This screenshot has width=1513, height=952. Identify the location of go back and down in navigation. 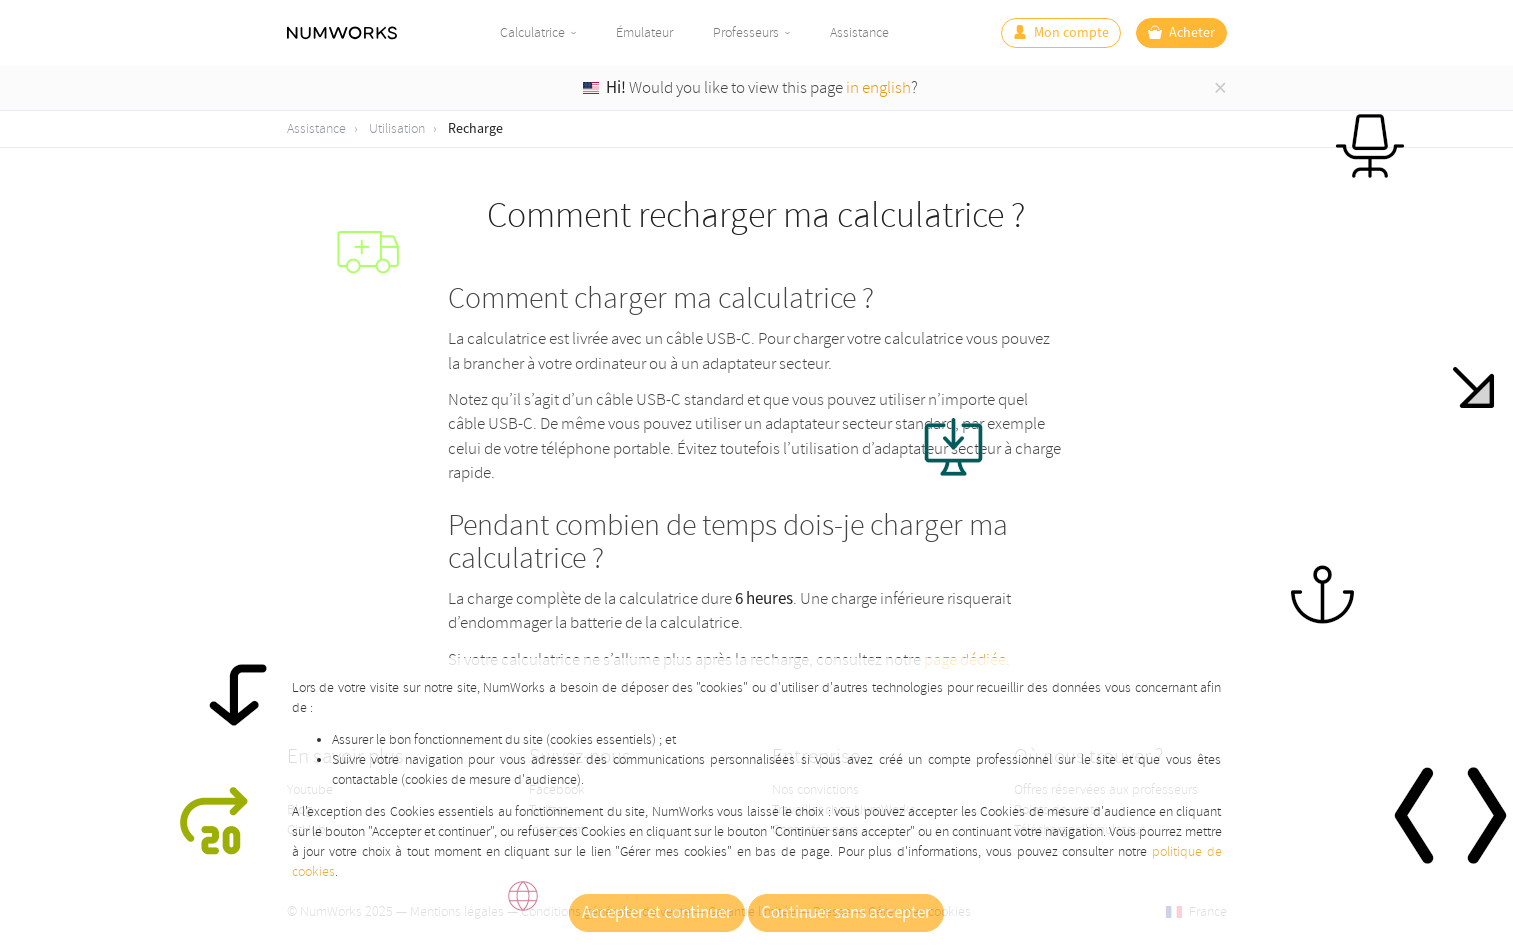
(238, 693).